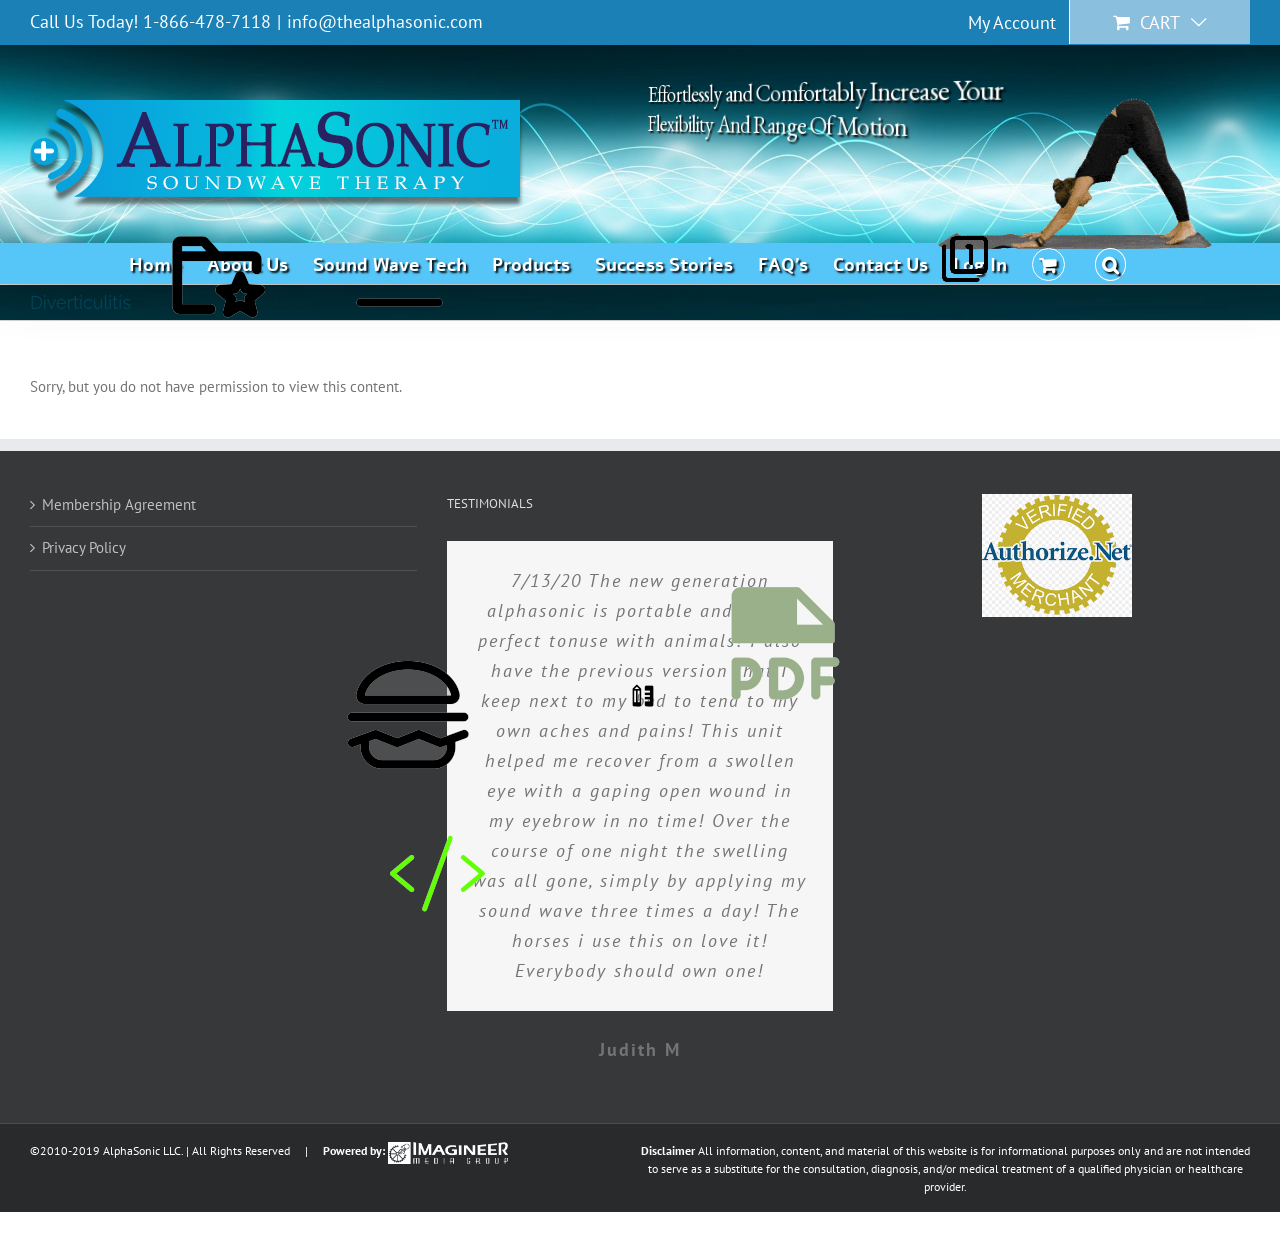 The image size is (1280, 1251). Describe the element at coordinates (437, 873) in the screenshot. I see `view or edit source code` at that location.